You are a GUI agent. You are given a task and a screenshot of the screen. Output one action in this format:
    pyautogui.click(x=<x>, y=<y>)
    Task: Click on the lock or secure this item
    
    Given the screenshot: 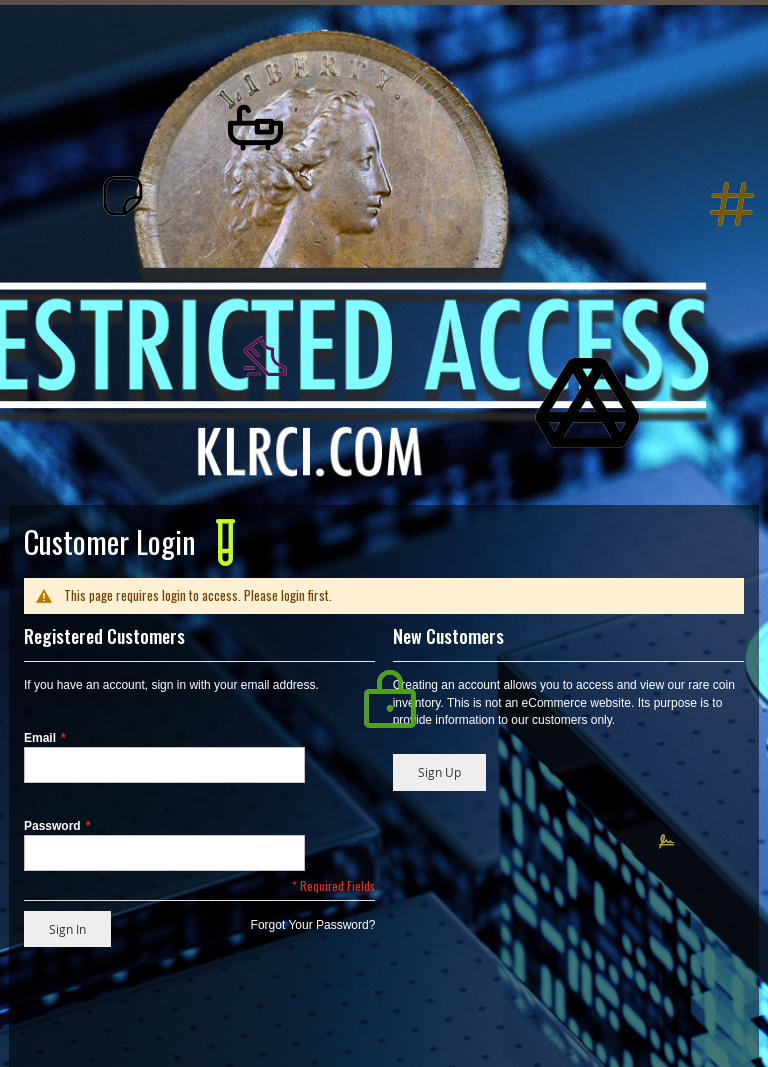 What is the action you would take?
    pyautogui.click(x=390, y=702)
    